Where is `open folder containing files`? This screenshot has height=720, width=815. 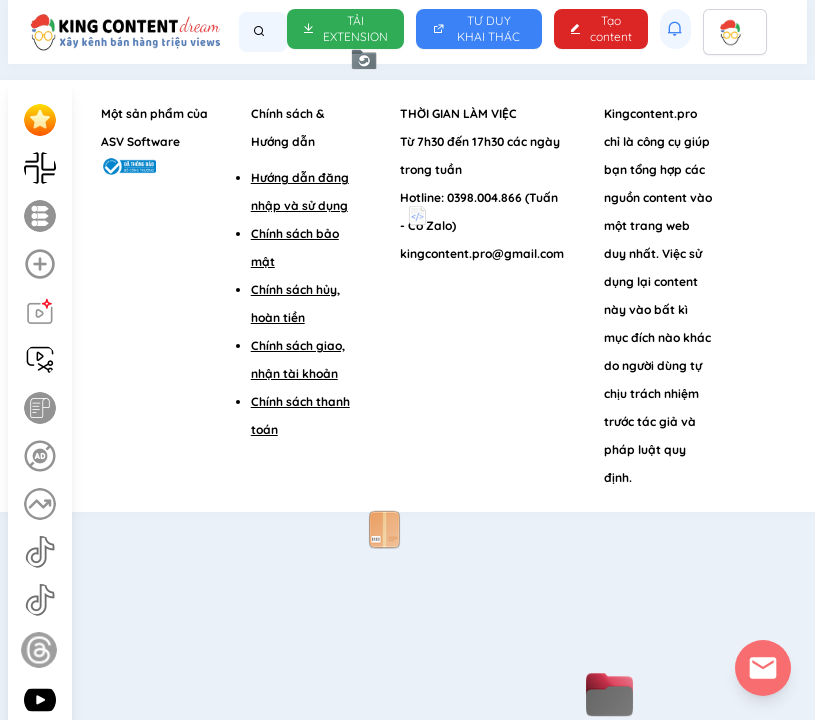
open folder containing files is located at coordinates (609, 694).